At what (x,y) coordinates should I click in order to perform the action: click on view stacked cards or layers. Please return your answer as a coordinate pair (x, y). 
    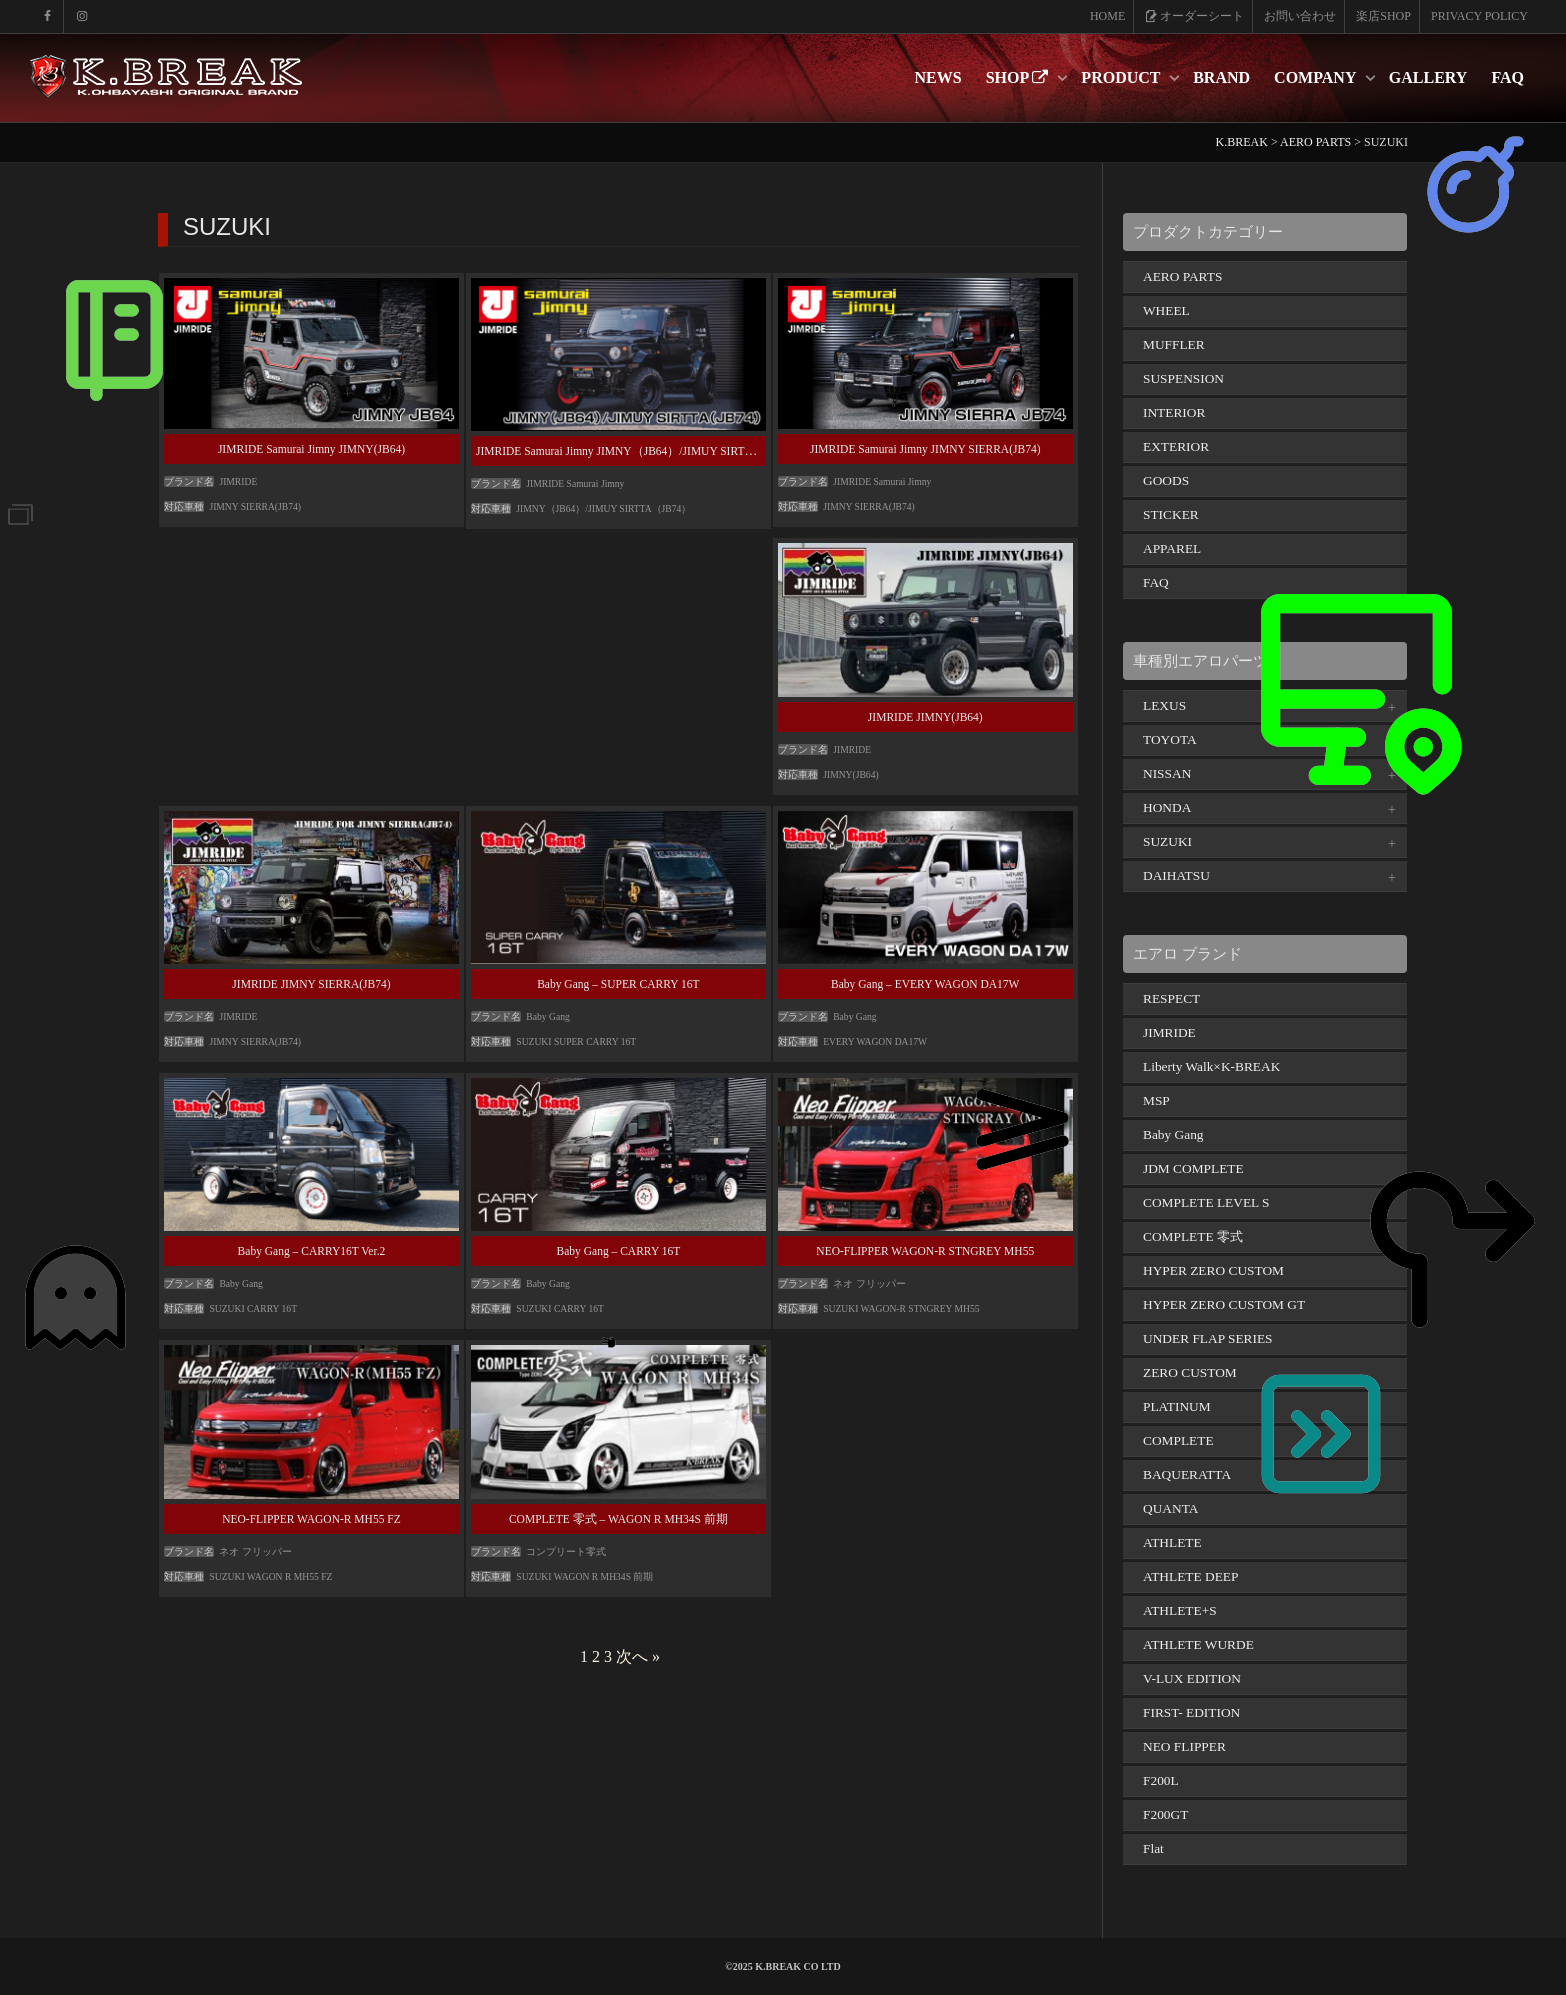
    Looking at the image, I should click on (20, 514).